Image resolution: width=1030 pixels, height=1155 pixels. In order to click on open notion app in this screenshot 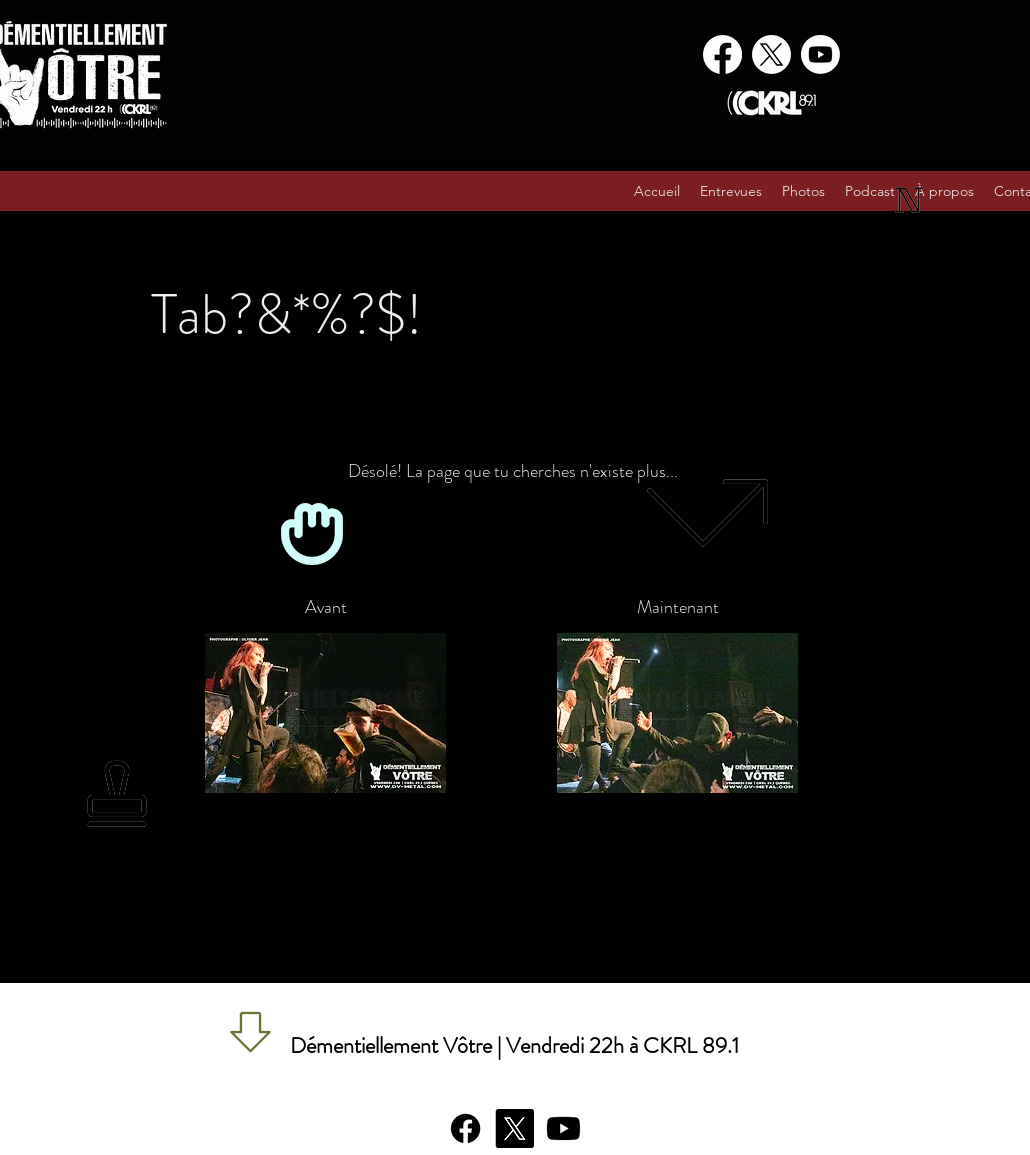, I will do `click(909, 200)`.